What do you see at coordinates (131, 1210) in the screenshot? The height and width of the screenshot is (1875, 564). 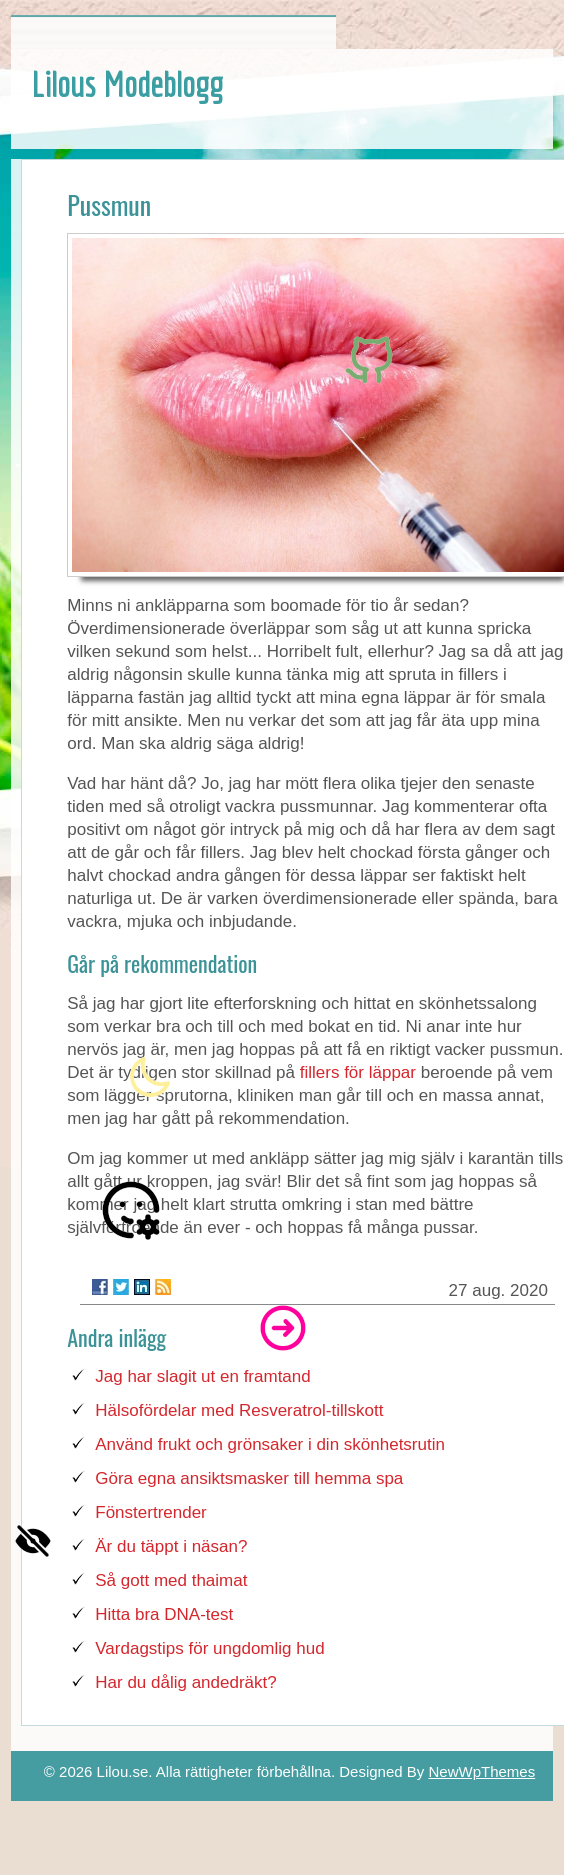 I see `customize emoji or reaction settings` at bounding box center [131, 1210].